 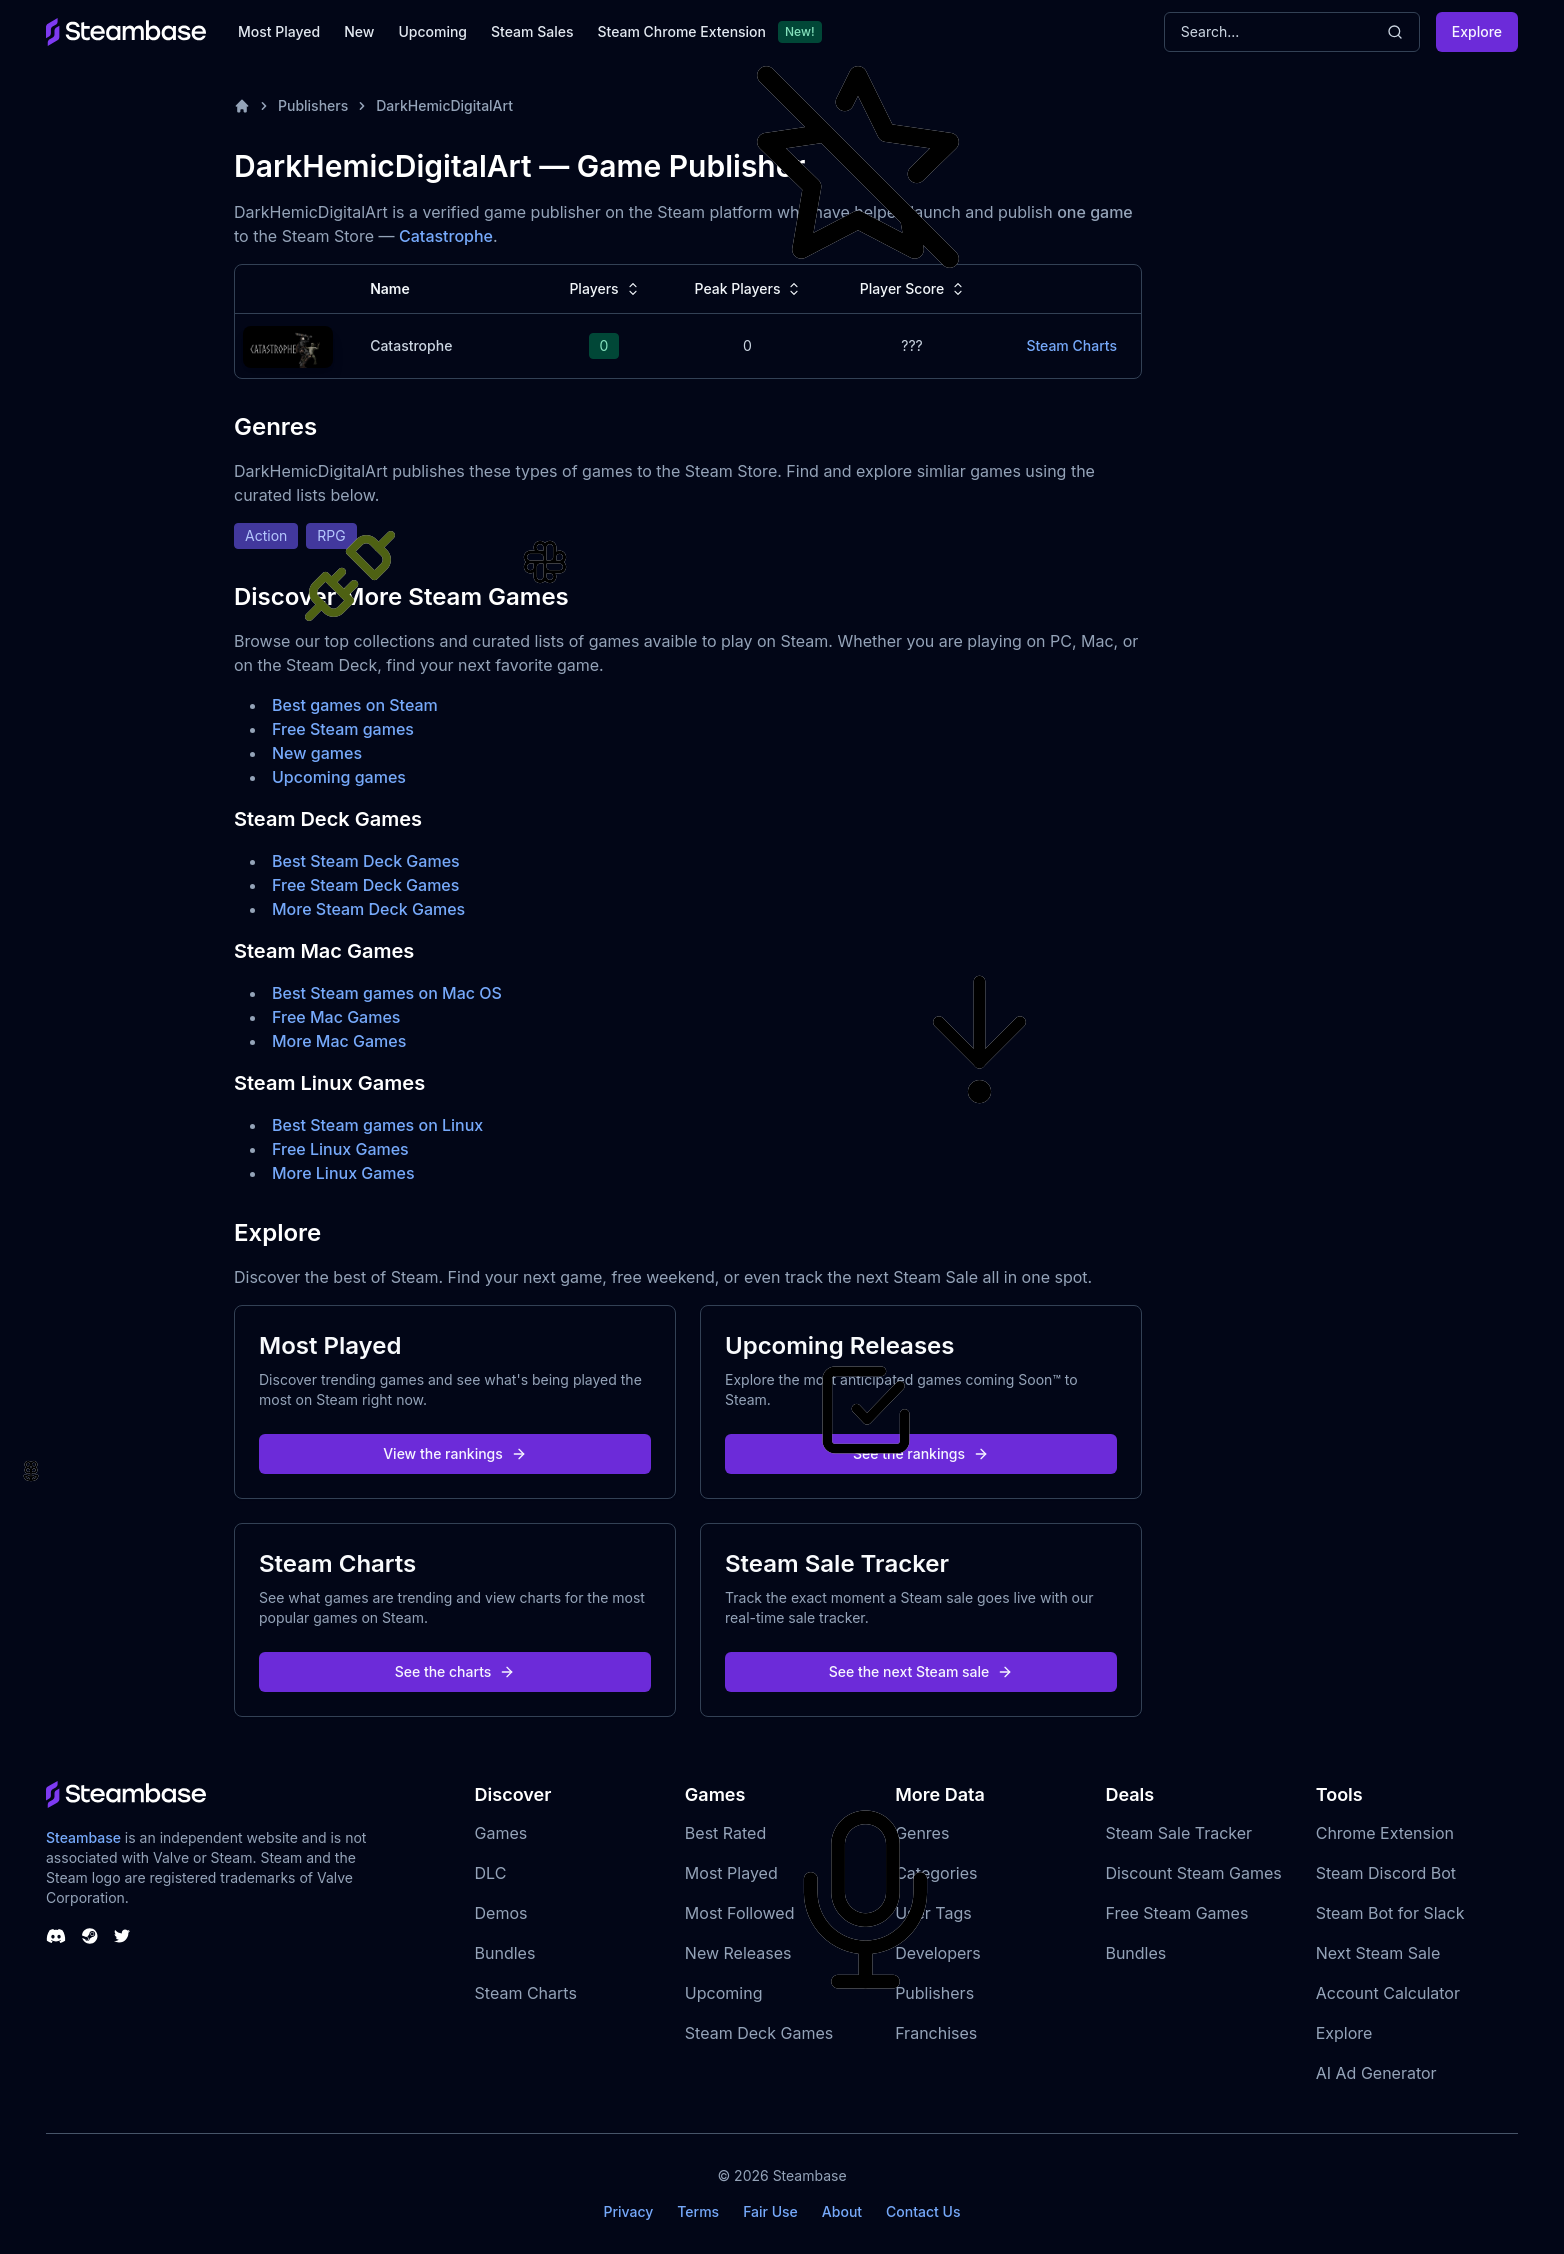 I want to click on tap to start voice input, so click(x=865, y=1899).